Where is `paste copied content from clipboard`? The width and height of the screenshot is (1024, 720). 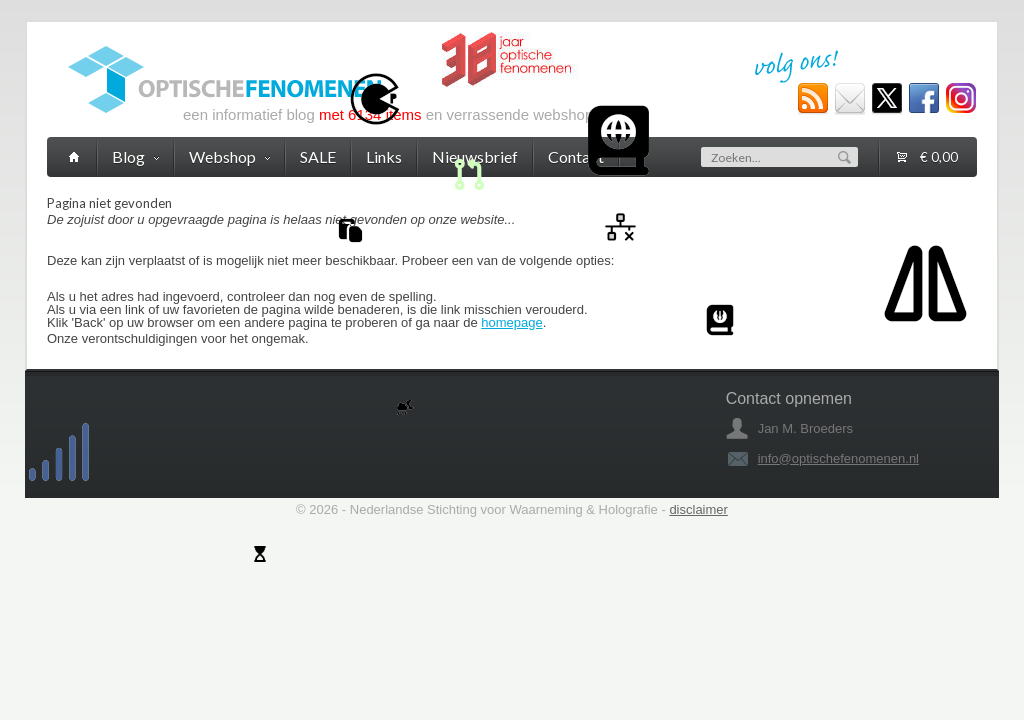
paste copied content from clipboard is located at coordinates (350, 230).